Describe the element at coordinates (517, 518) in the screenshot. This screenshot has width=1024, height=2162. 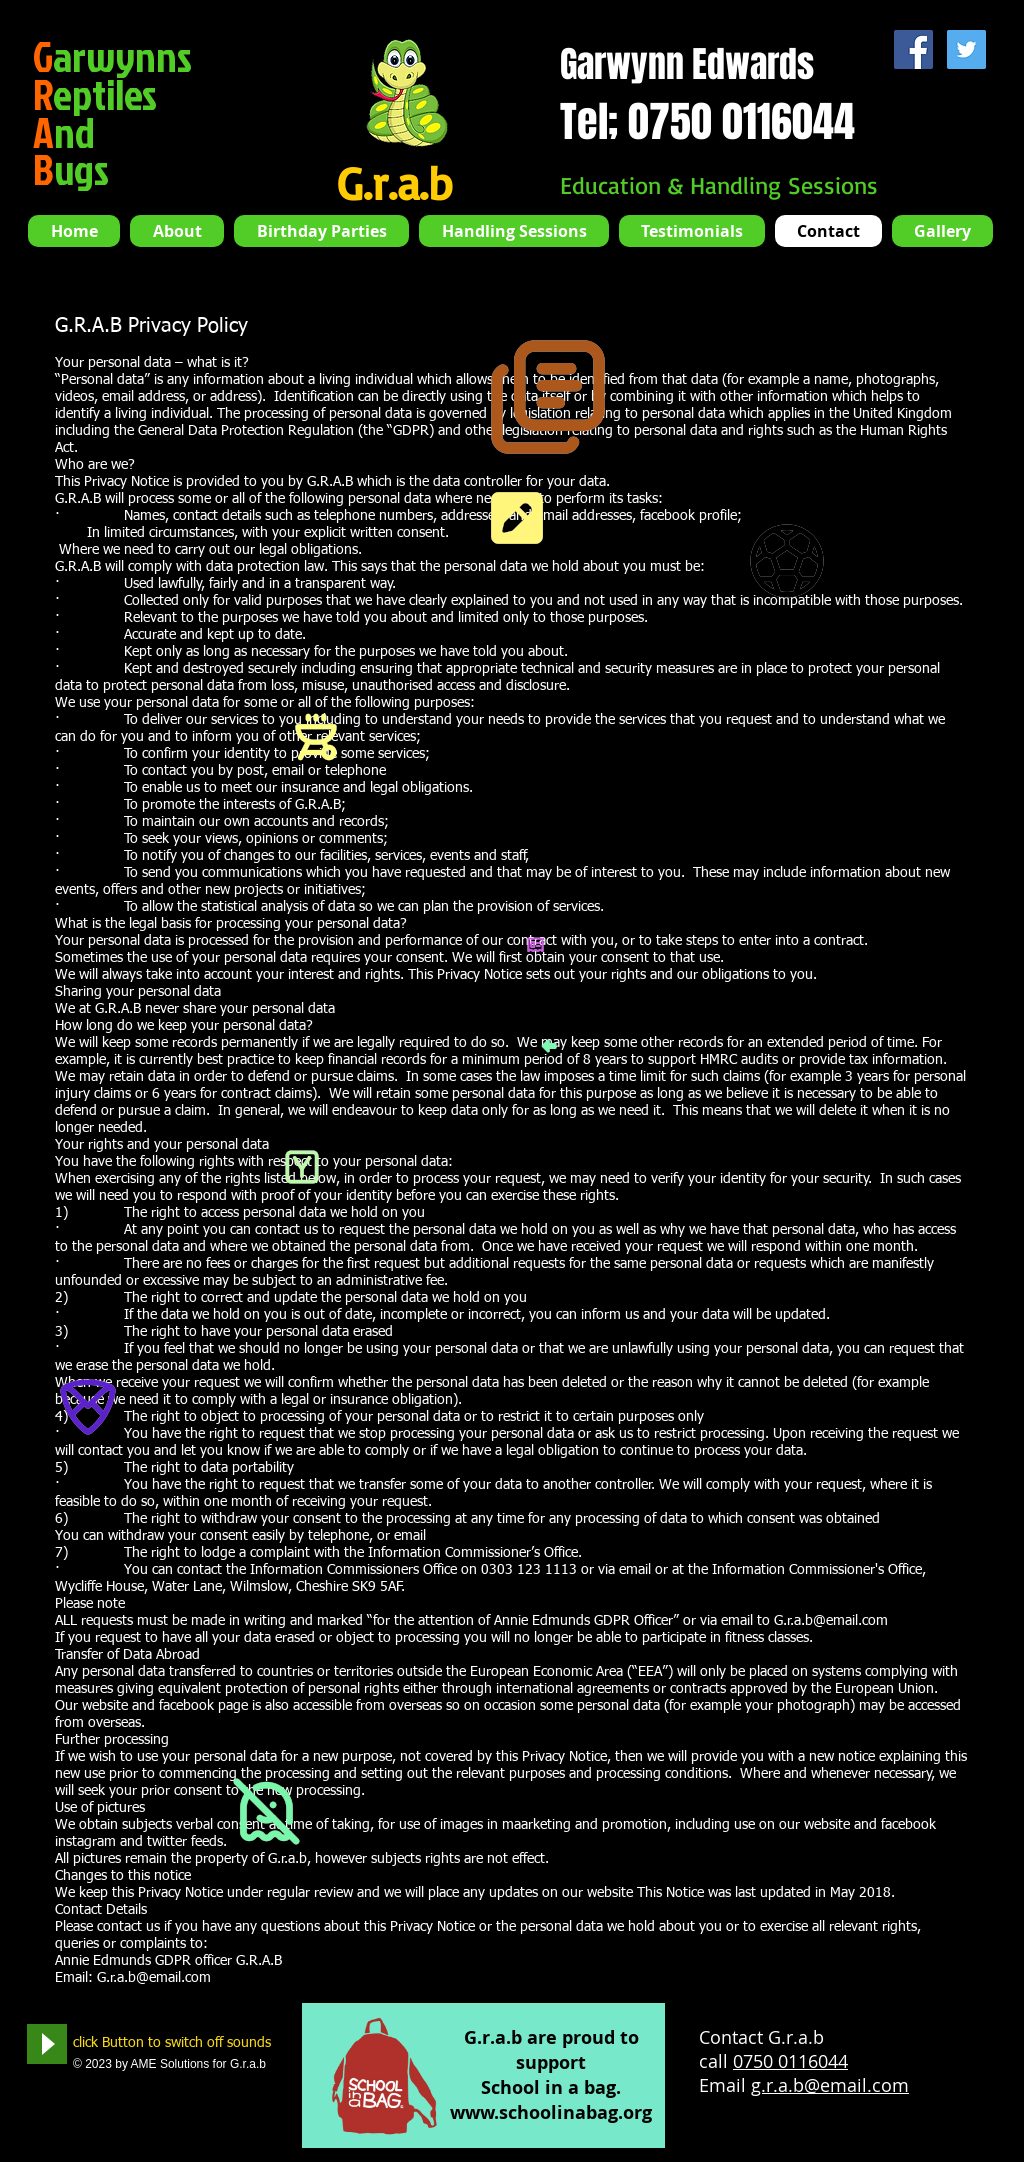
I see `edit or modify content` at that location.